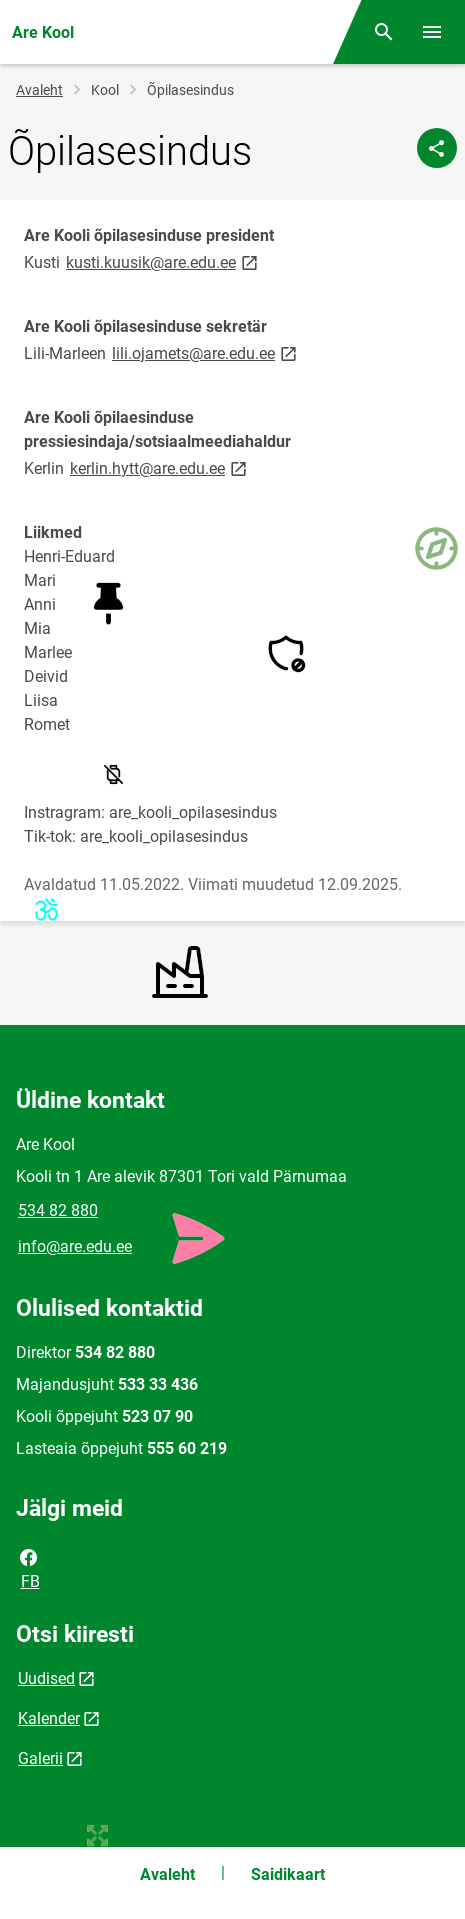 This screenshot has width=465, height=1919. I want to click on view manufacturing or production facilities, so click(180, 974).